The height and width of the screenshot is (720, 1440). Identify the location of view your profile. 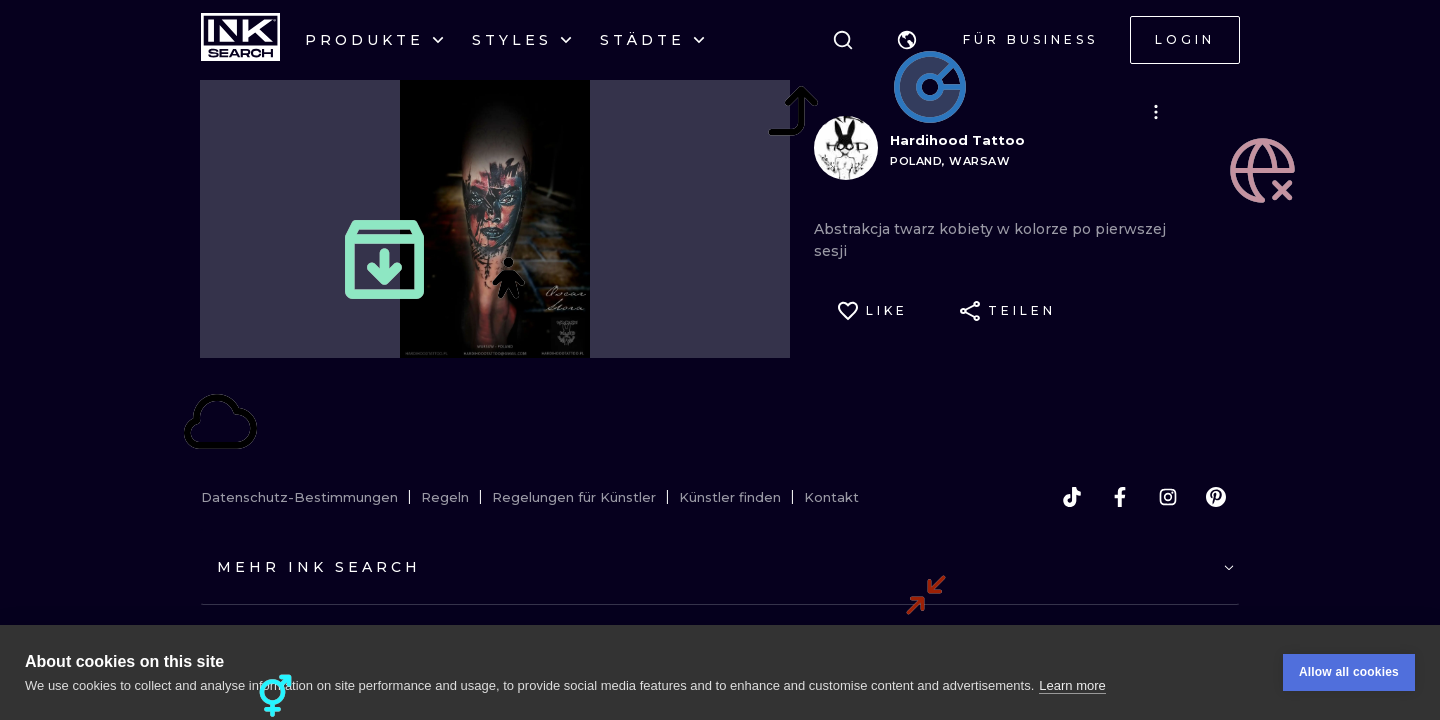
(508, 278).